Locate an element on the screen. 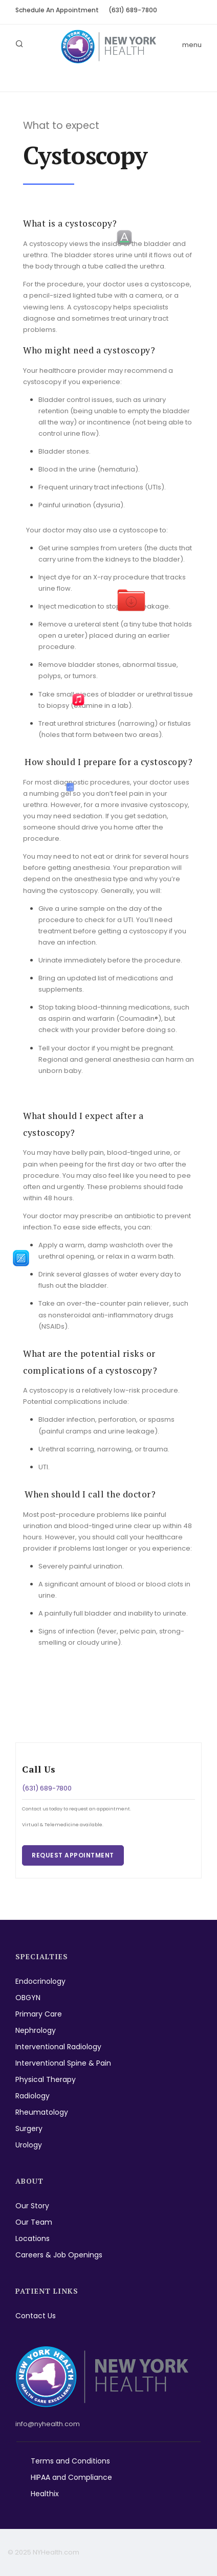 The width and height of the screenshot is (217, 2576). open Apple Music app is located at coordinates (78, 700).